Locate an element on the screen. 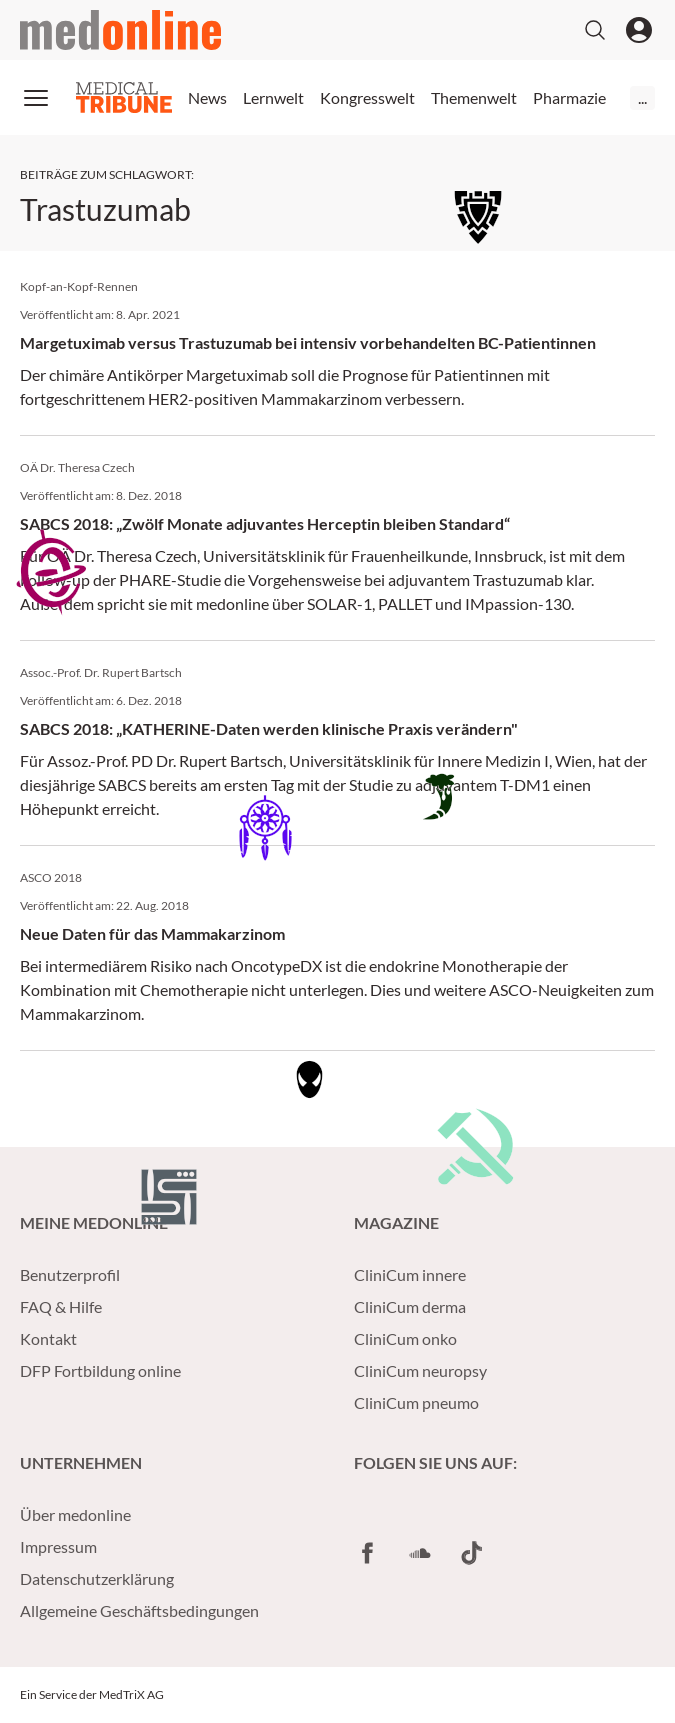  access gyroscope or motion sensor settings is located at coordinates (51, 572).